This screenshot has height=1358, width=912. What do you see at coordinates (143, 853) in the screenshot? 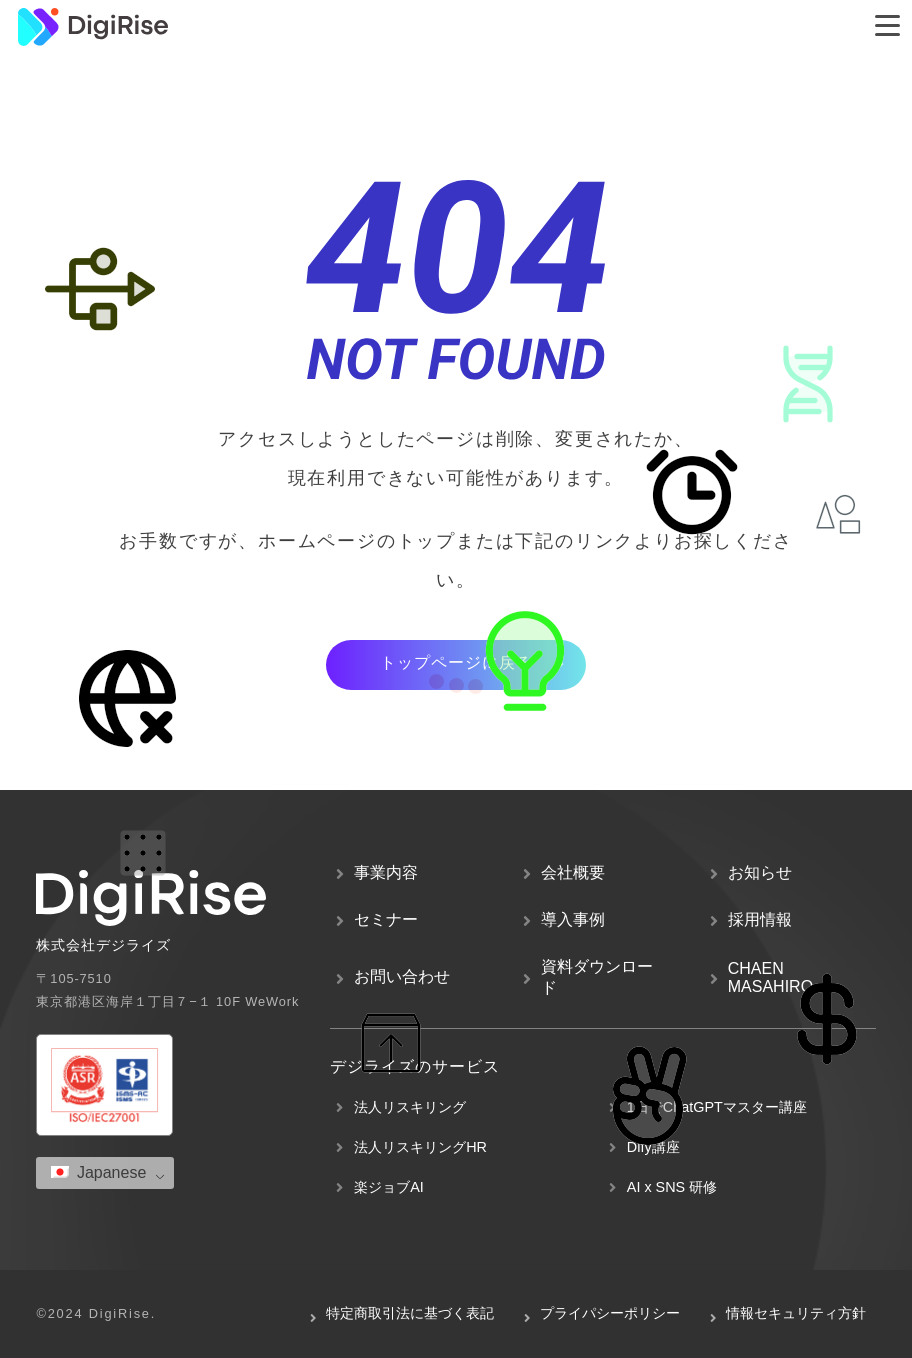
I see `open app drawer or launcher` at bounding box center [143, 853].